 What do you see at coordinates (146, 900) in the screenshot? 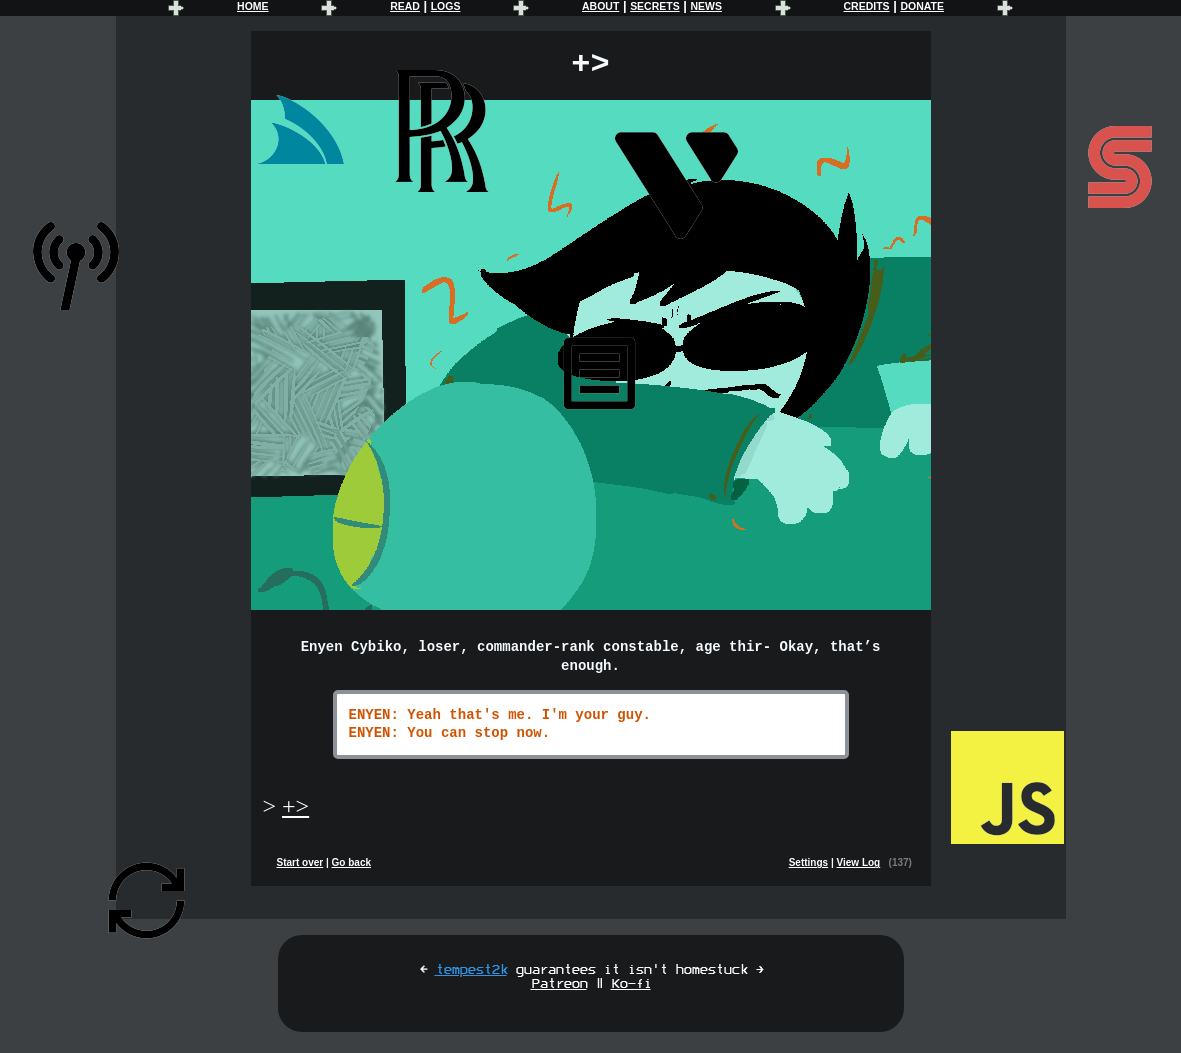
I see `repeat or loop content continuously` at bounding box center [146, 900].